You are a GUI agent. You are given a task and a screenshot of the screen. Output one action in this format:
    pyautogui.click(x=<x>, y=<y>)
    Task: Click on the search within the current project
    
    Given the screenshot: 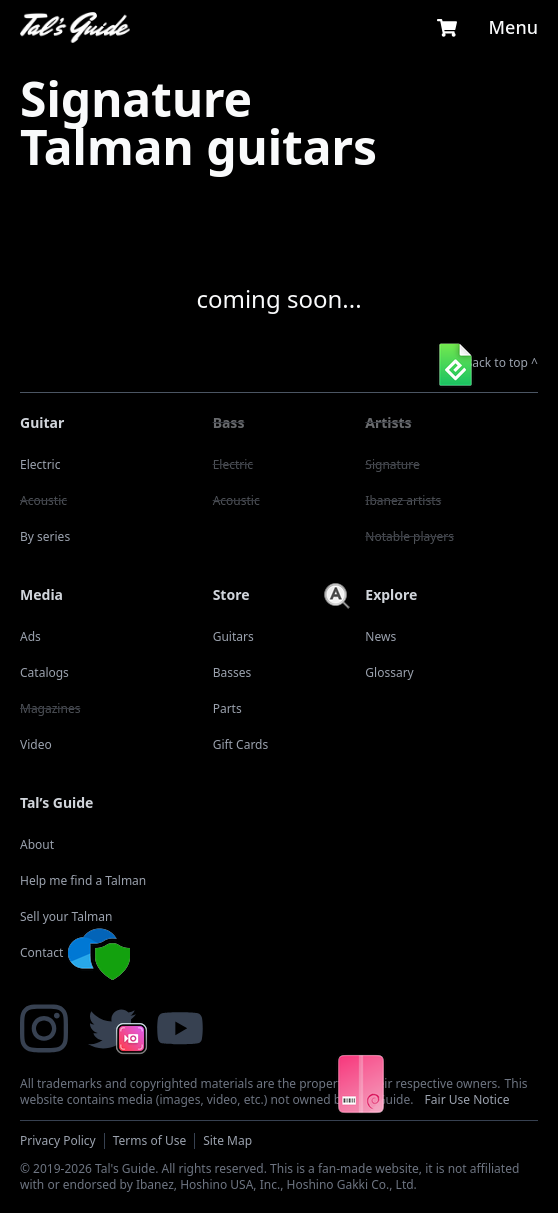 What is the action you would take?
    pyautogui.click(x=337, y=596)
    